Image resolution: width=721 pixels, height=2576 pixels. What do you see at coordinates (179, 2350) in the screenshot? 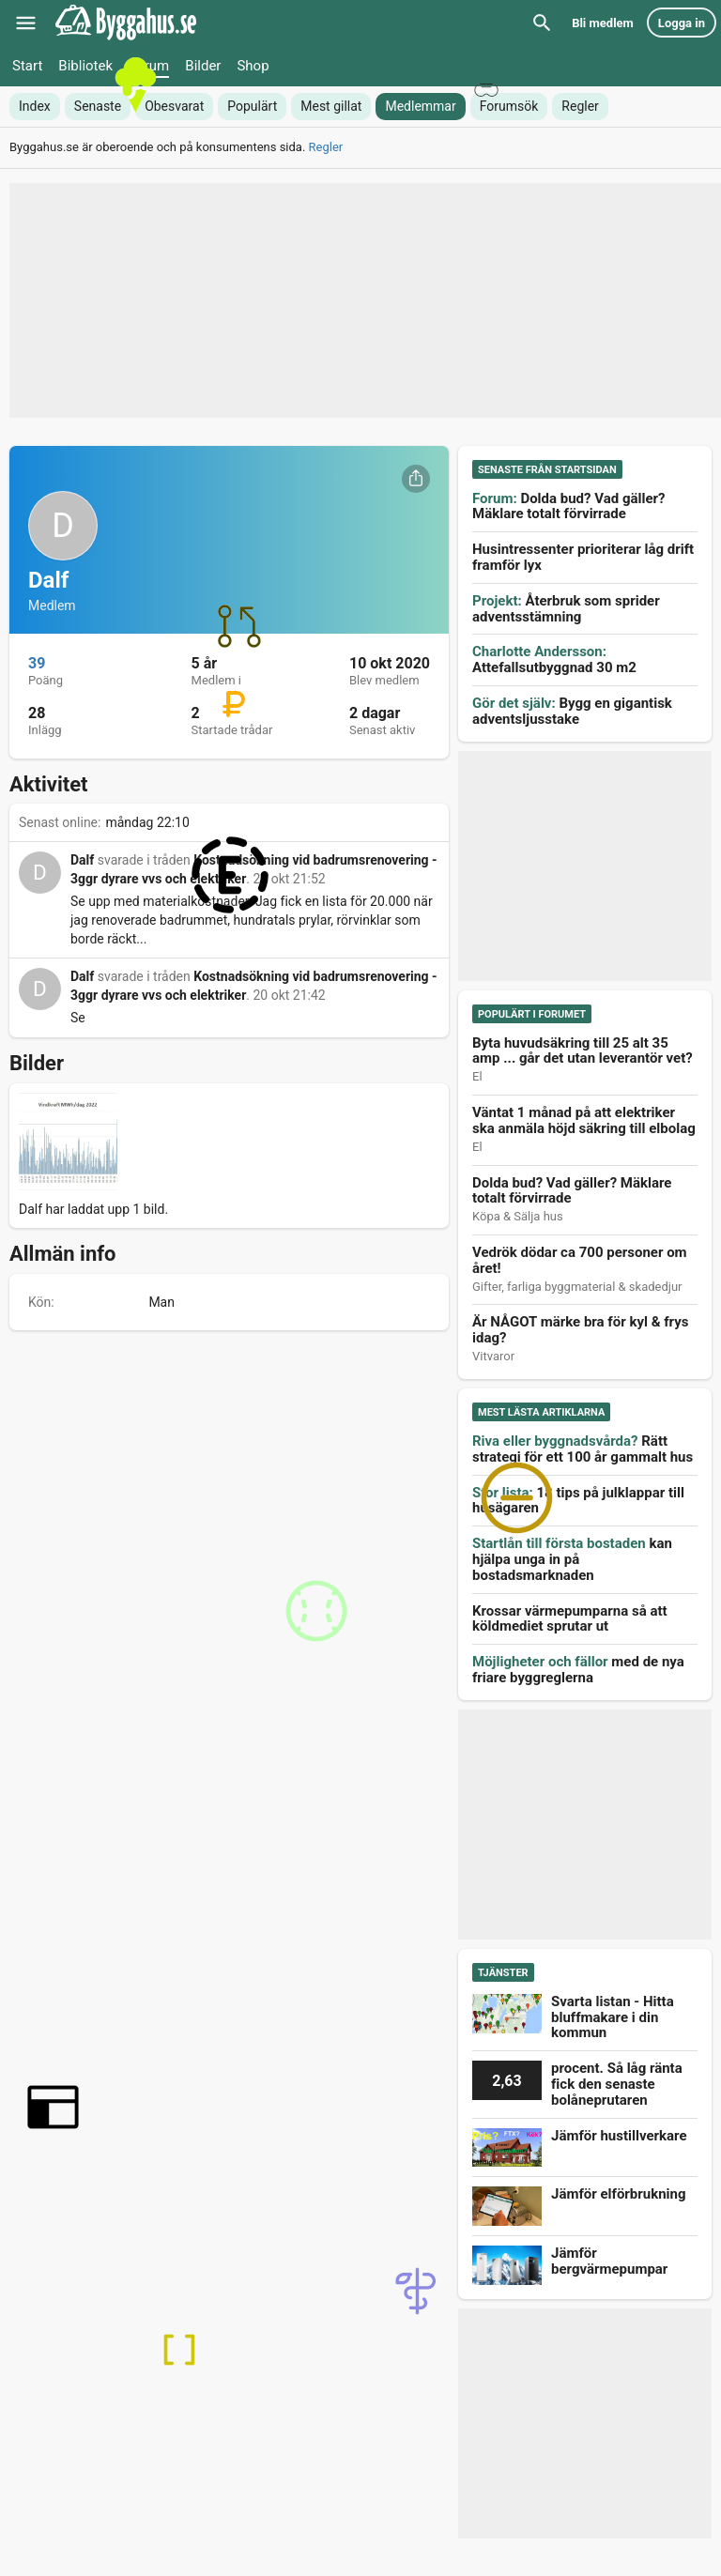
I see `insert code or code block` at bounding box center [179, 2350].